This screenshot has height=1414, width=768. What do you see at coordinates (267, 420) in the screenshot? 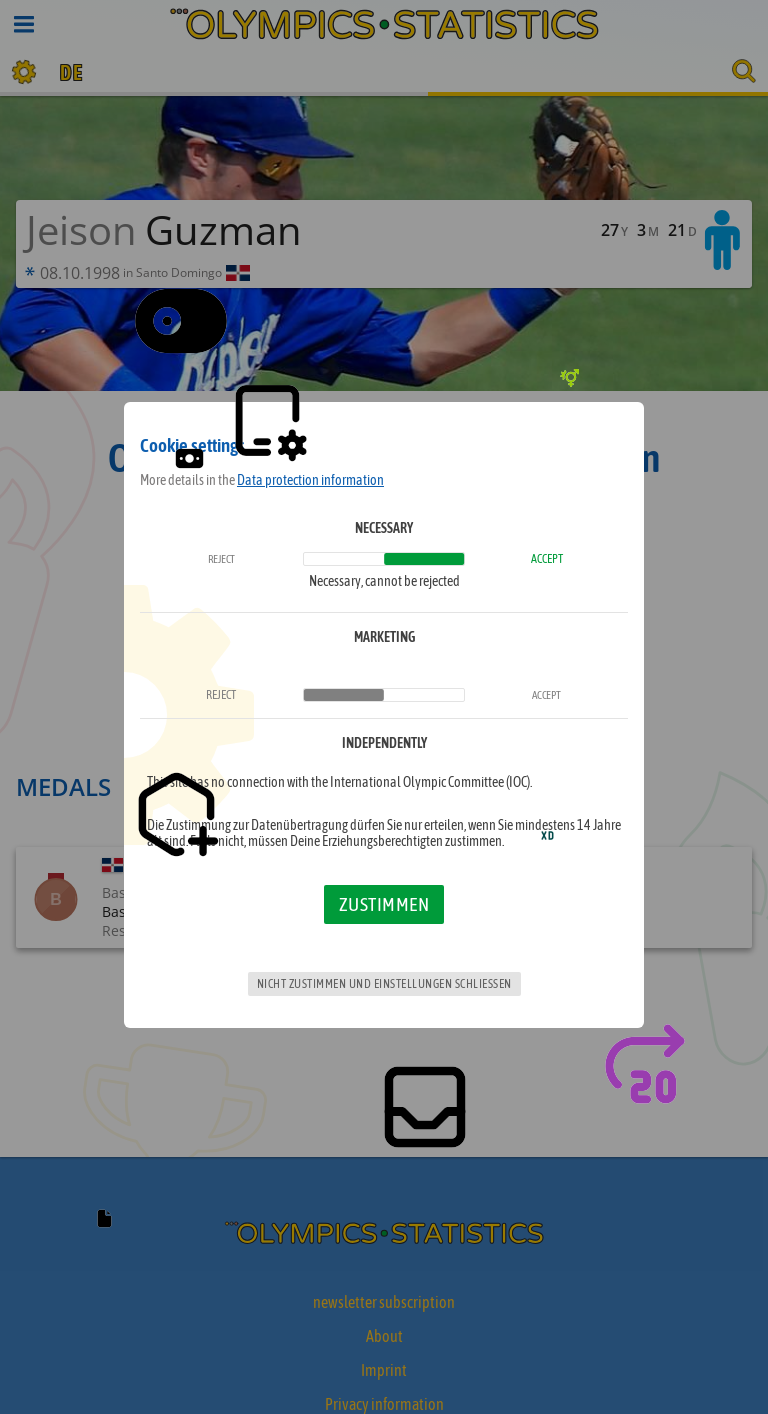
I see `access tablet device settings` at bounding box center [267, 420].